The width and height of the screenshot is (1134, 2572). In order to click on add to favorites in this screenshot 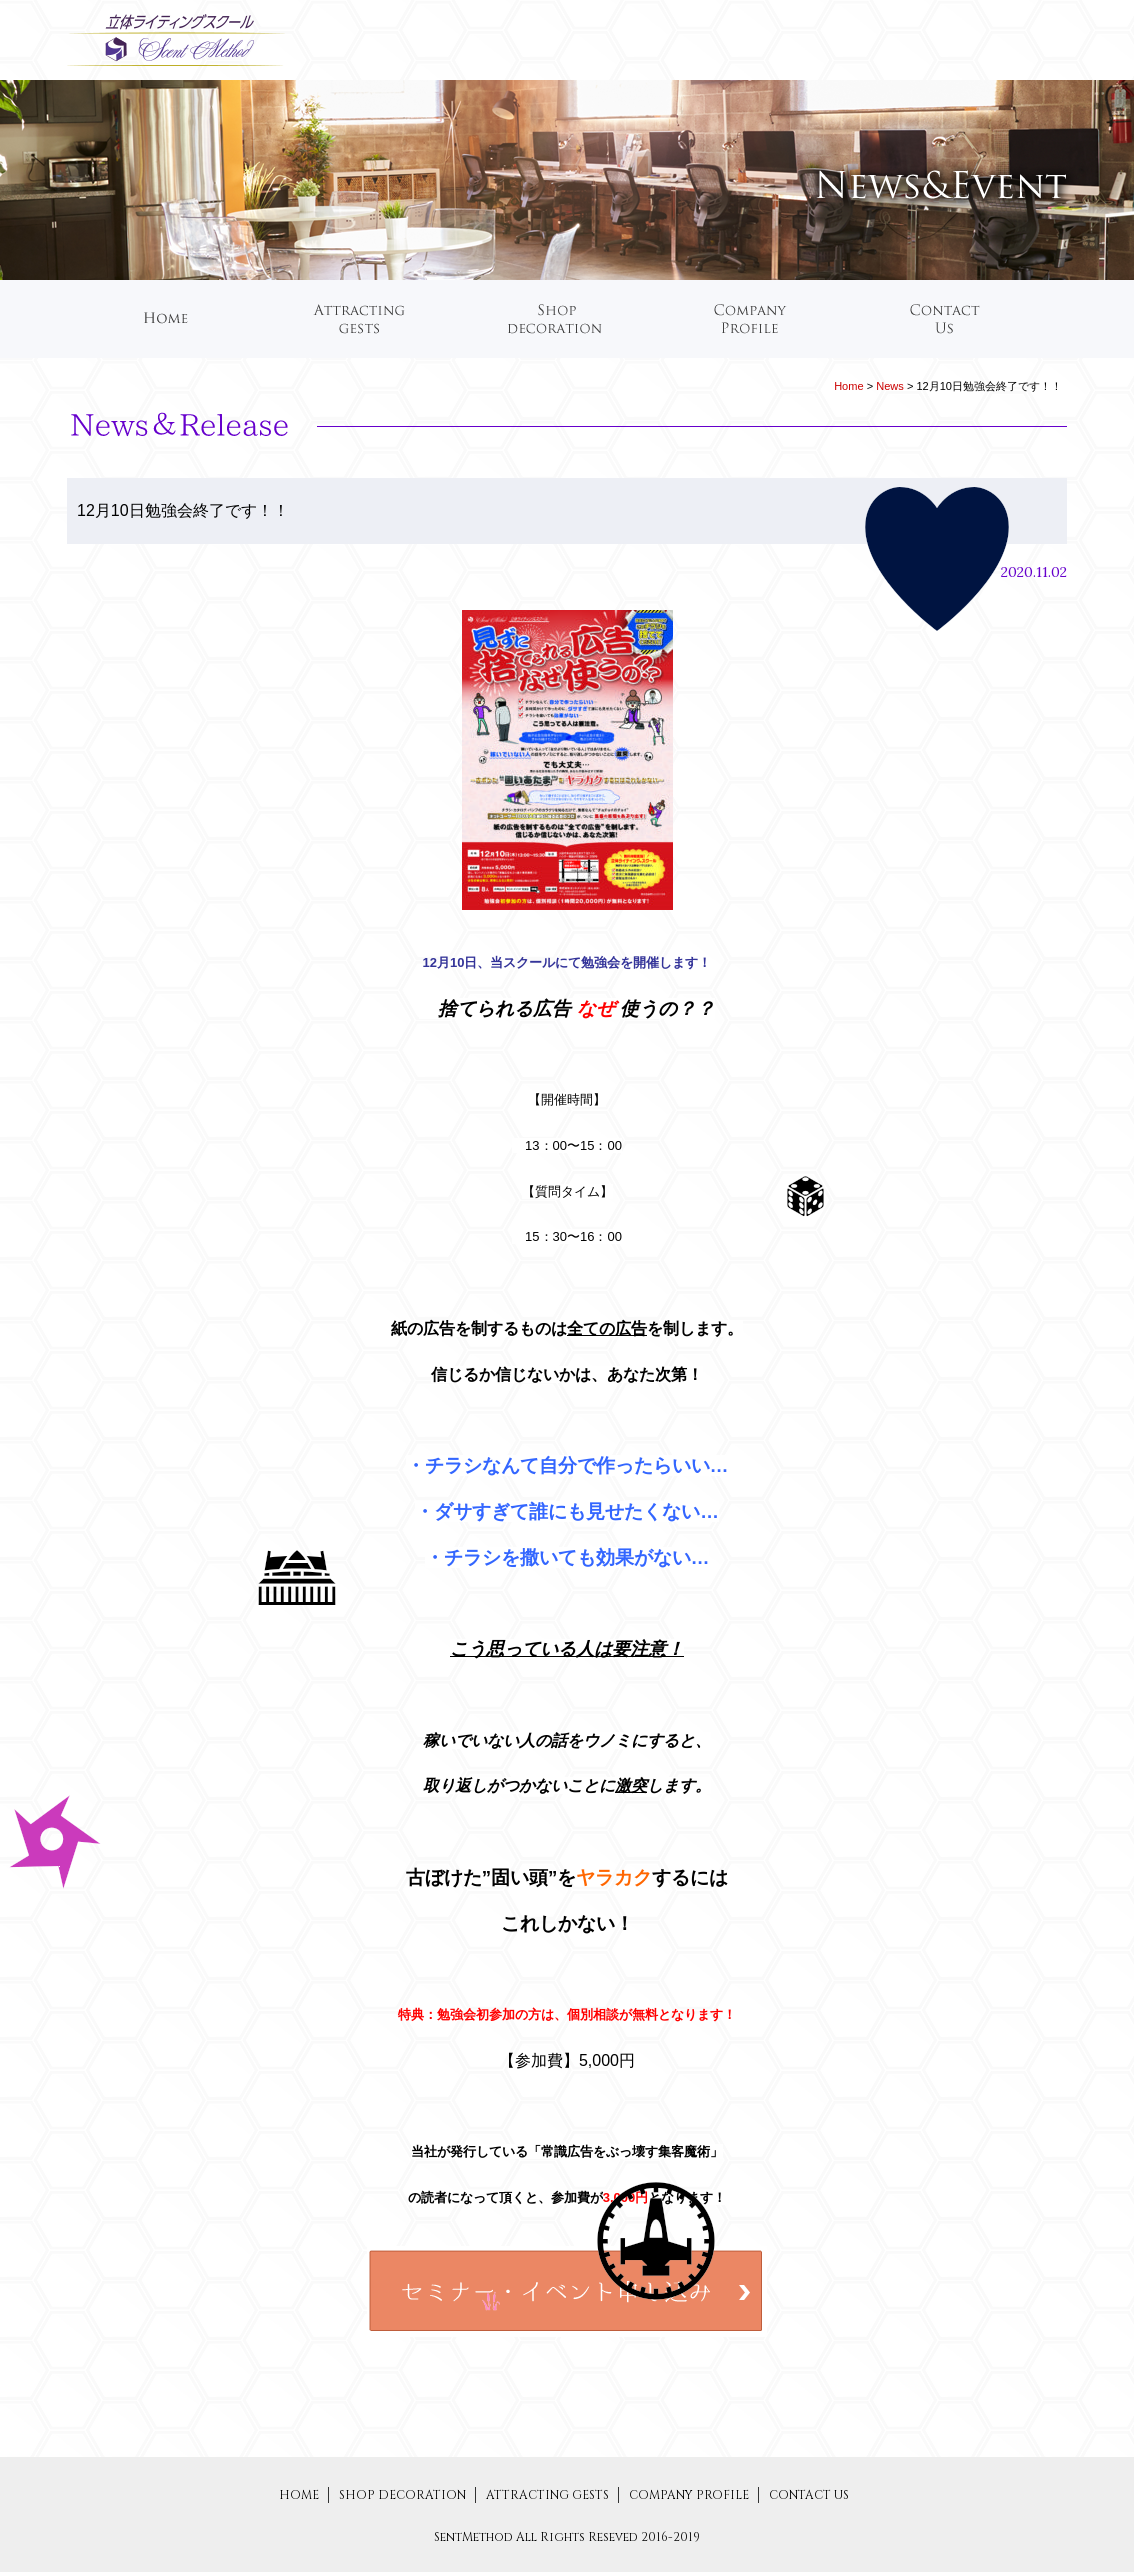, I will do `click(937, 559)`.